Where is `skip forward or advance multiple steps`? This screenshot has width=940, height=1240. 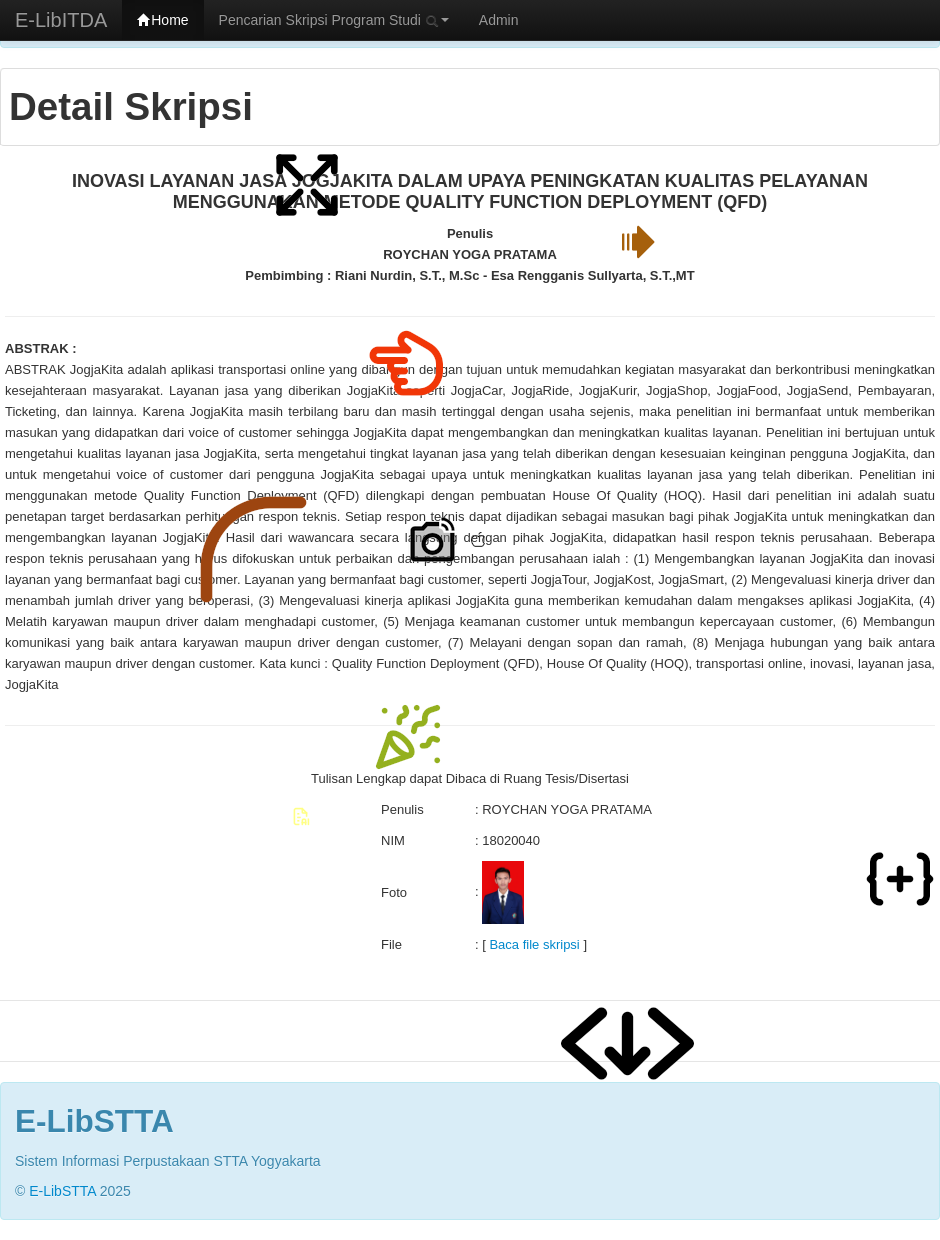 skip forward or advance multiple steps is located at coordinates (637, 242).